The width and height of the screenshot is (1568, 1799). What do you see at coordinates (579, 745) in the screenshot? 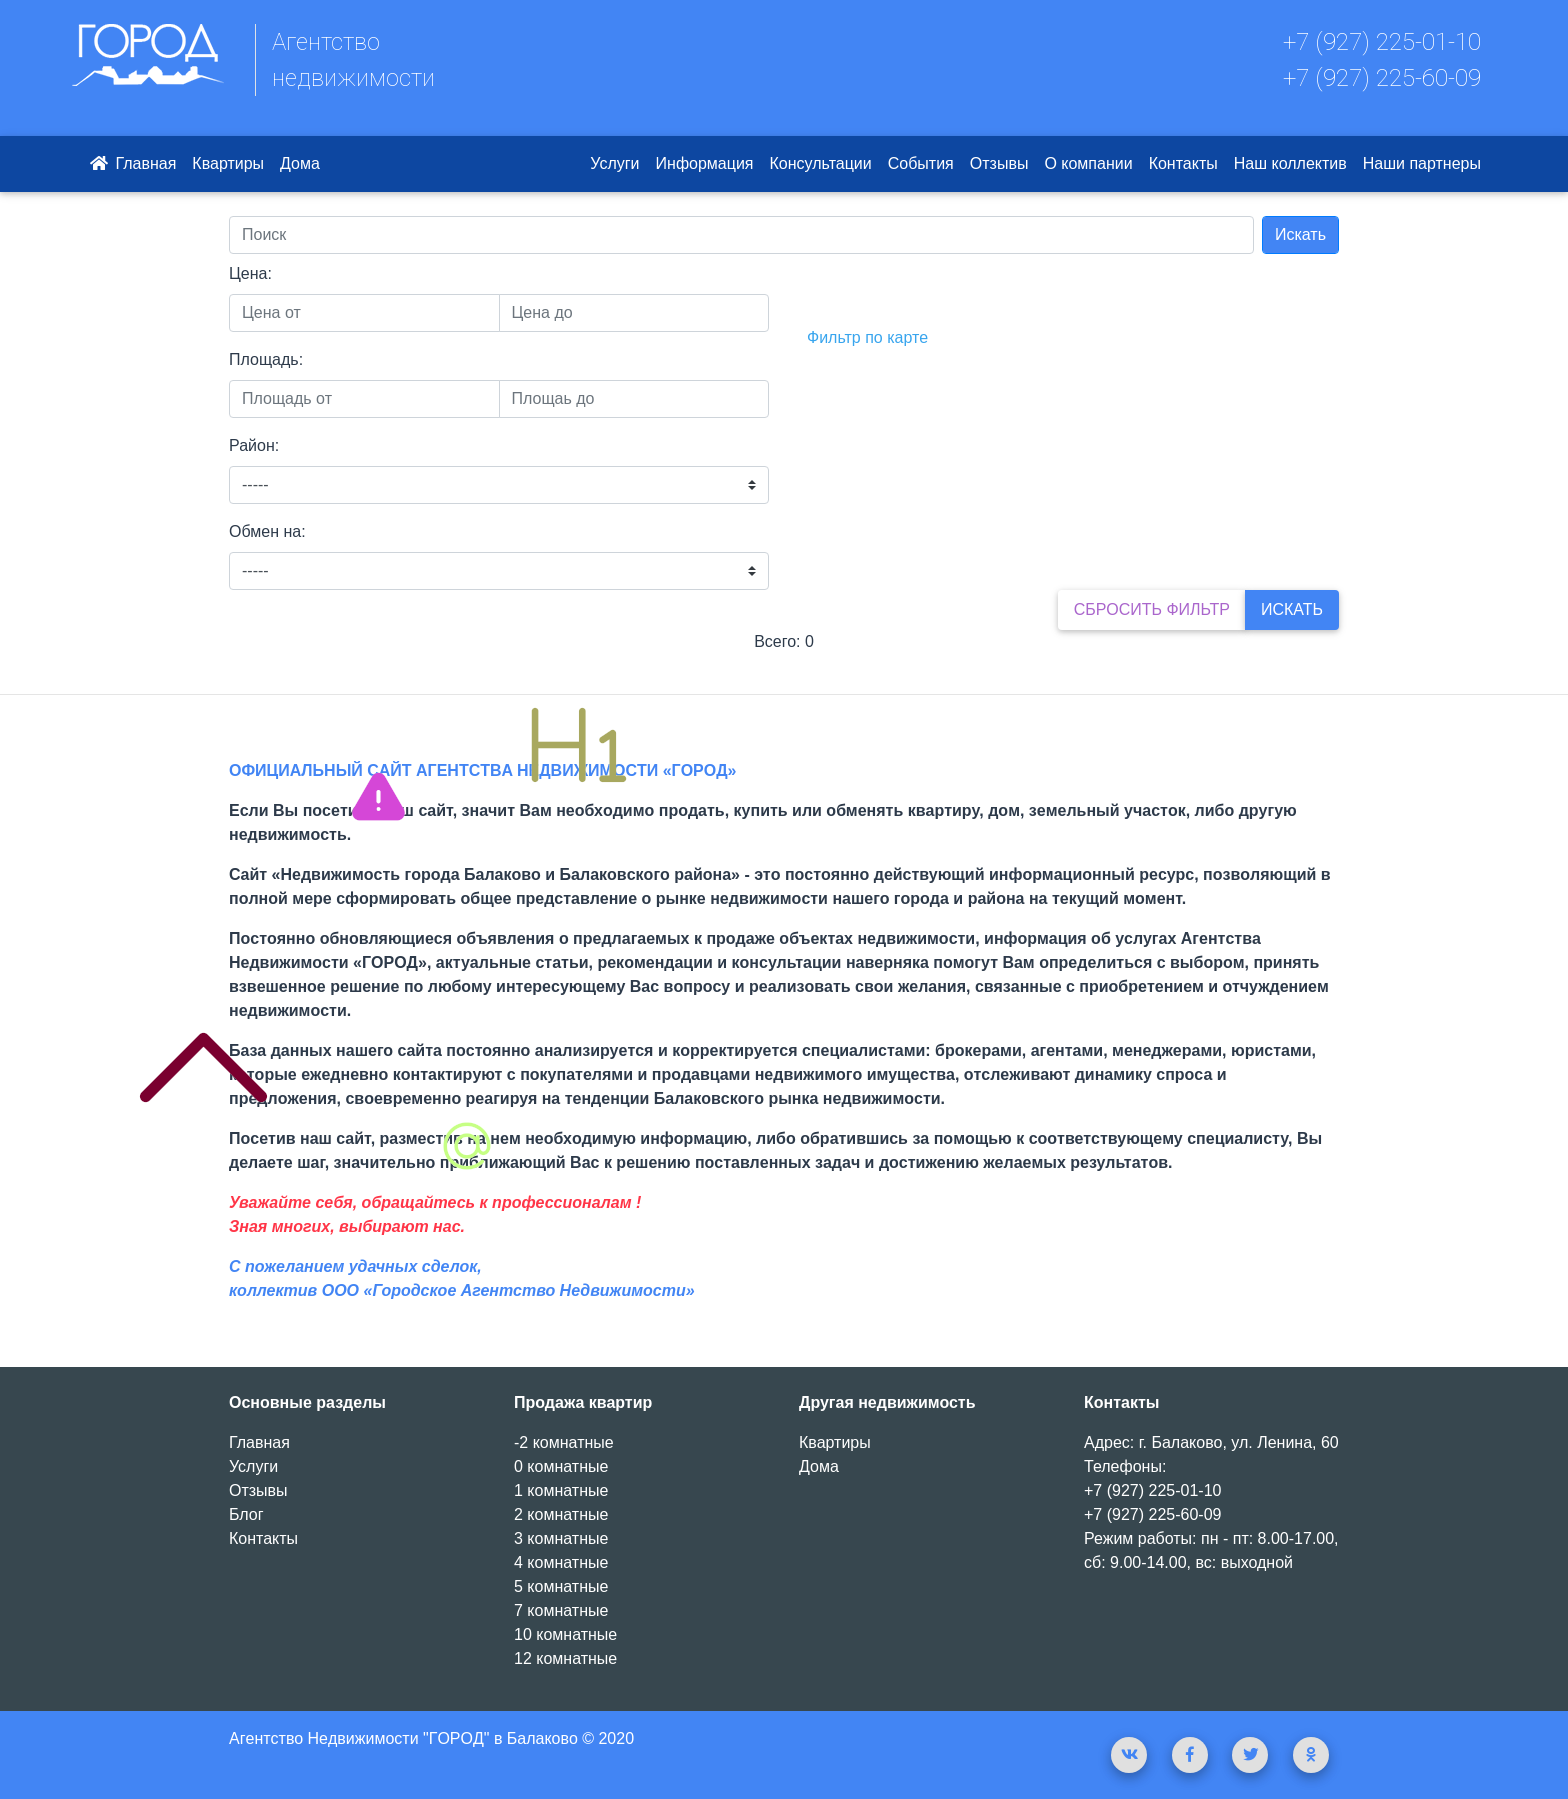
I see `format text as heading level 1` at bounding box center [579, 745].